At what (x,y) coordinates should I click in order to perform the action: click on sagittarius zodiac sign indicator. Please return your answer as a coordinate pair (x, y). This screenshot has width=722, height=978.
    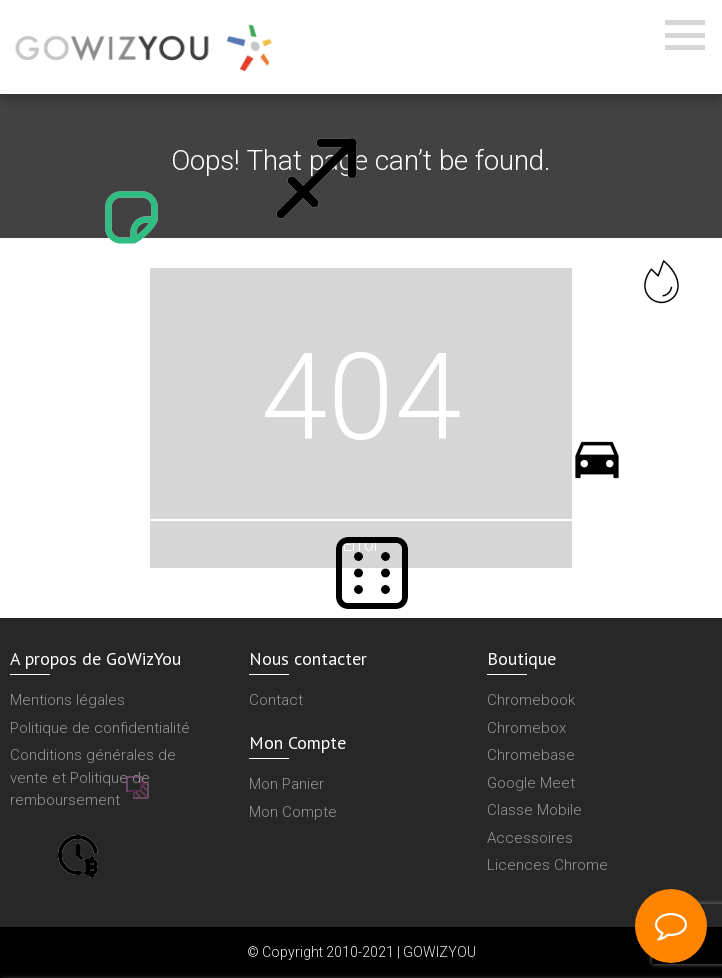
    Looking at the image, I should click on (316, 178).